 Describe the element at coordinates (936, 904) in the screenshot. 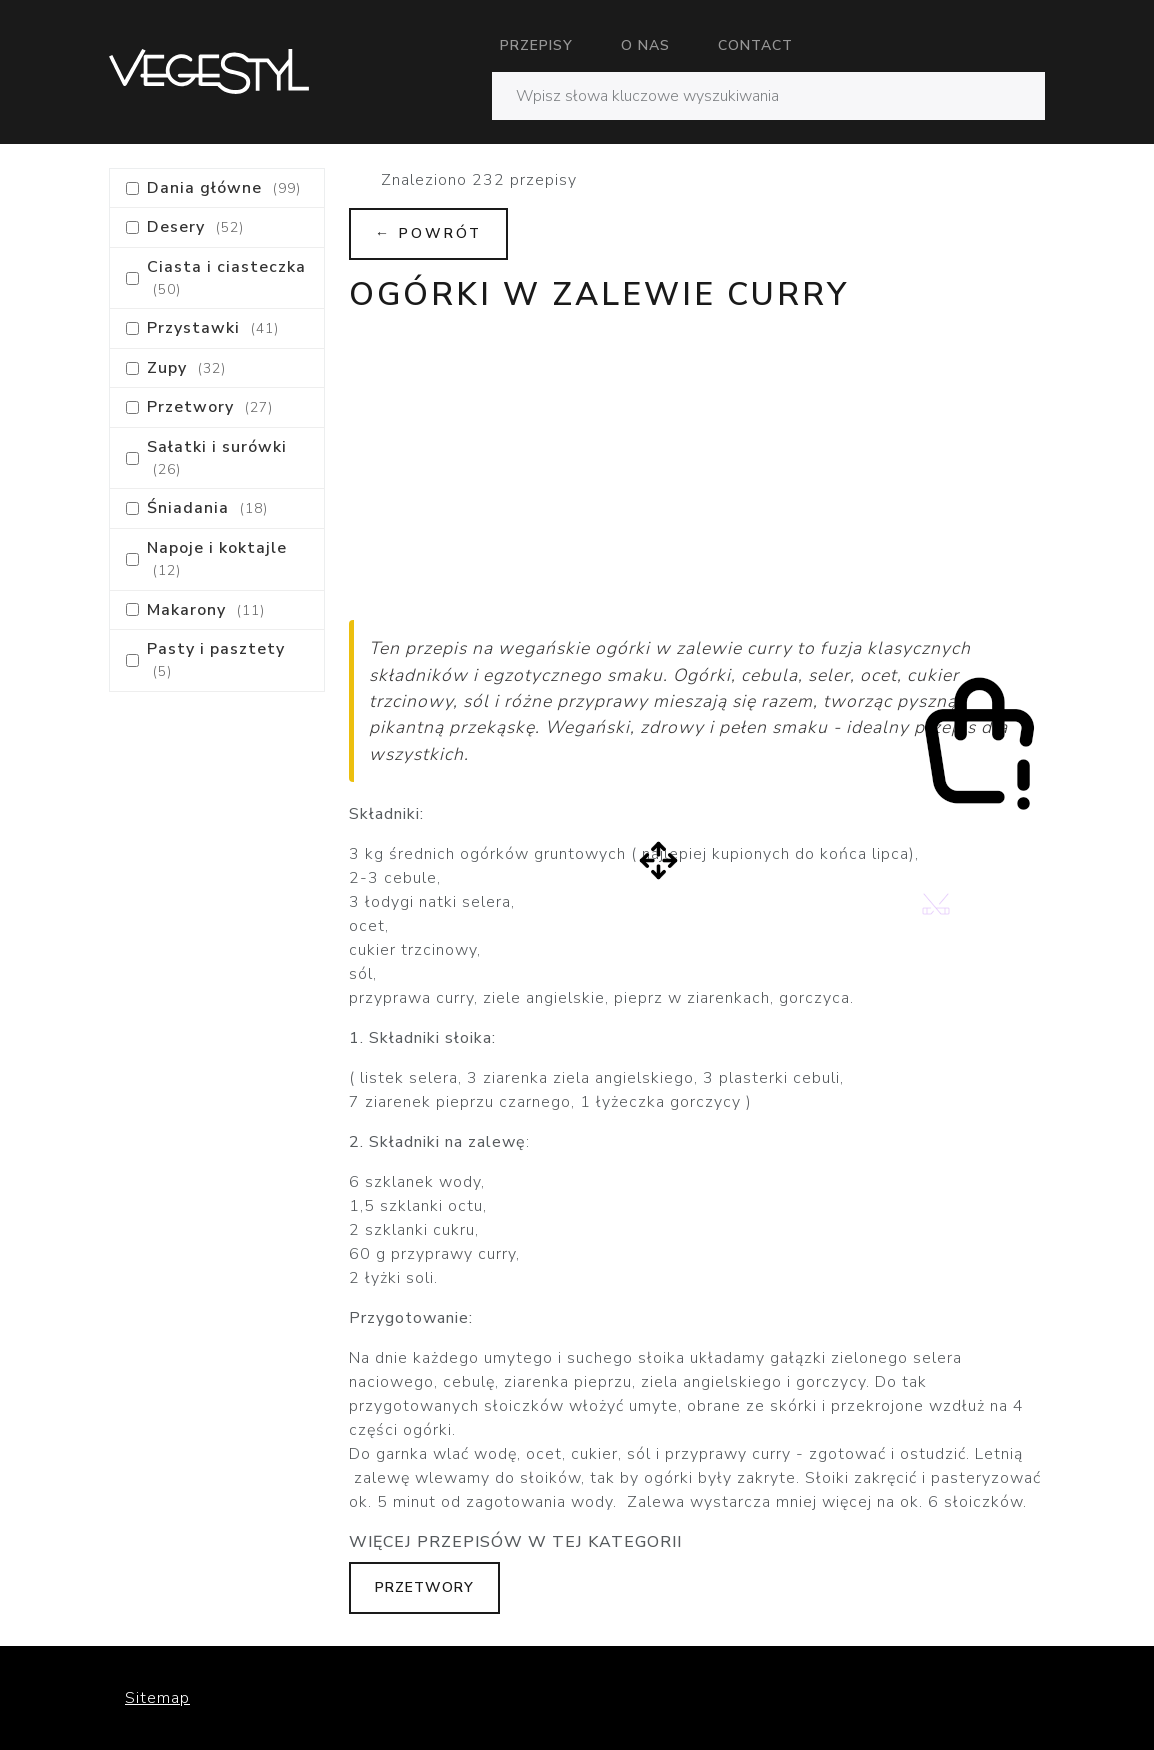

I see `view hockey scores or game updates` at that location.